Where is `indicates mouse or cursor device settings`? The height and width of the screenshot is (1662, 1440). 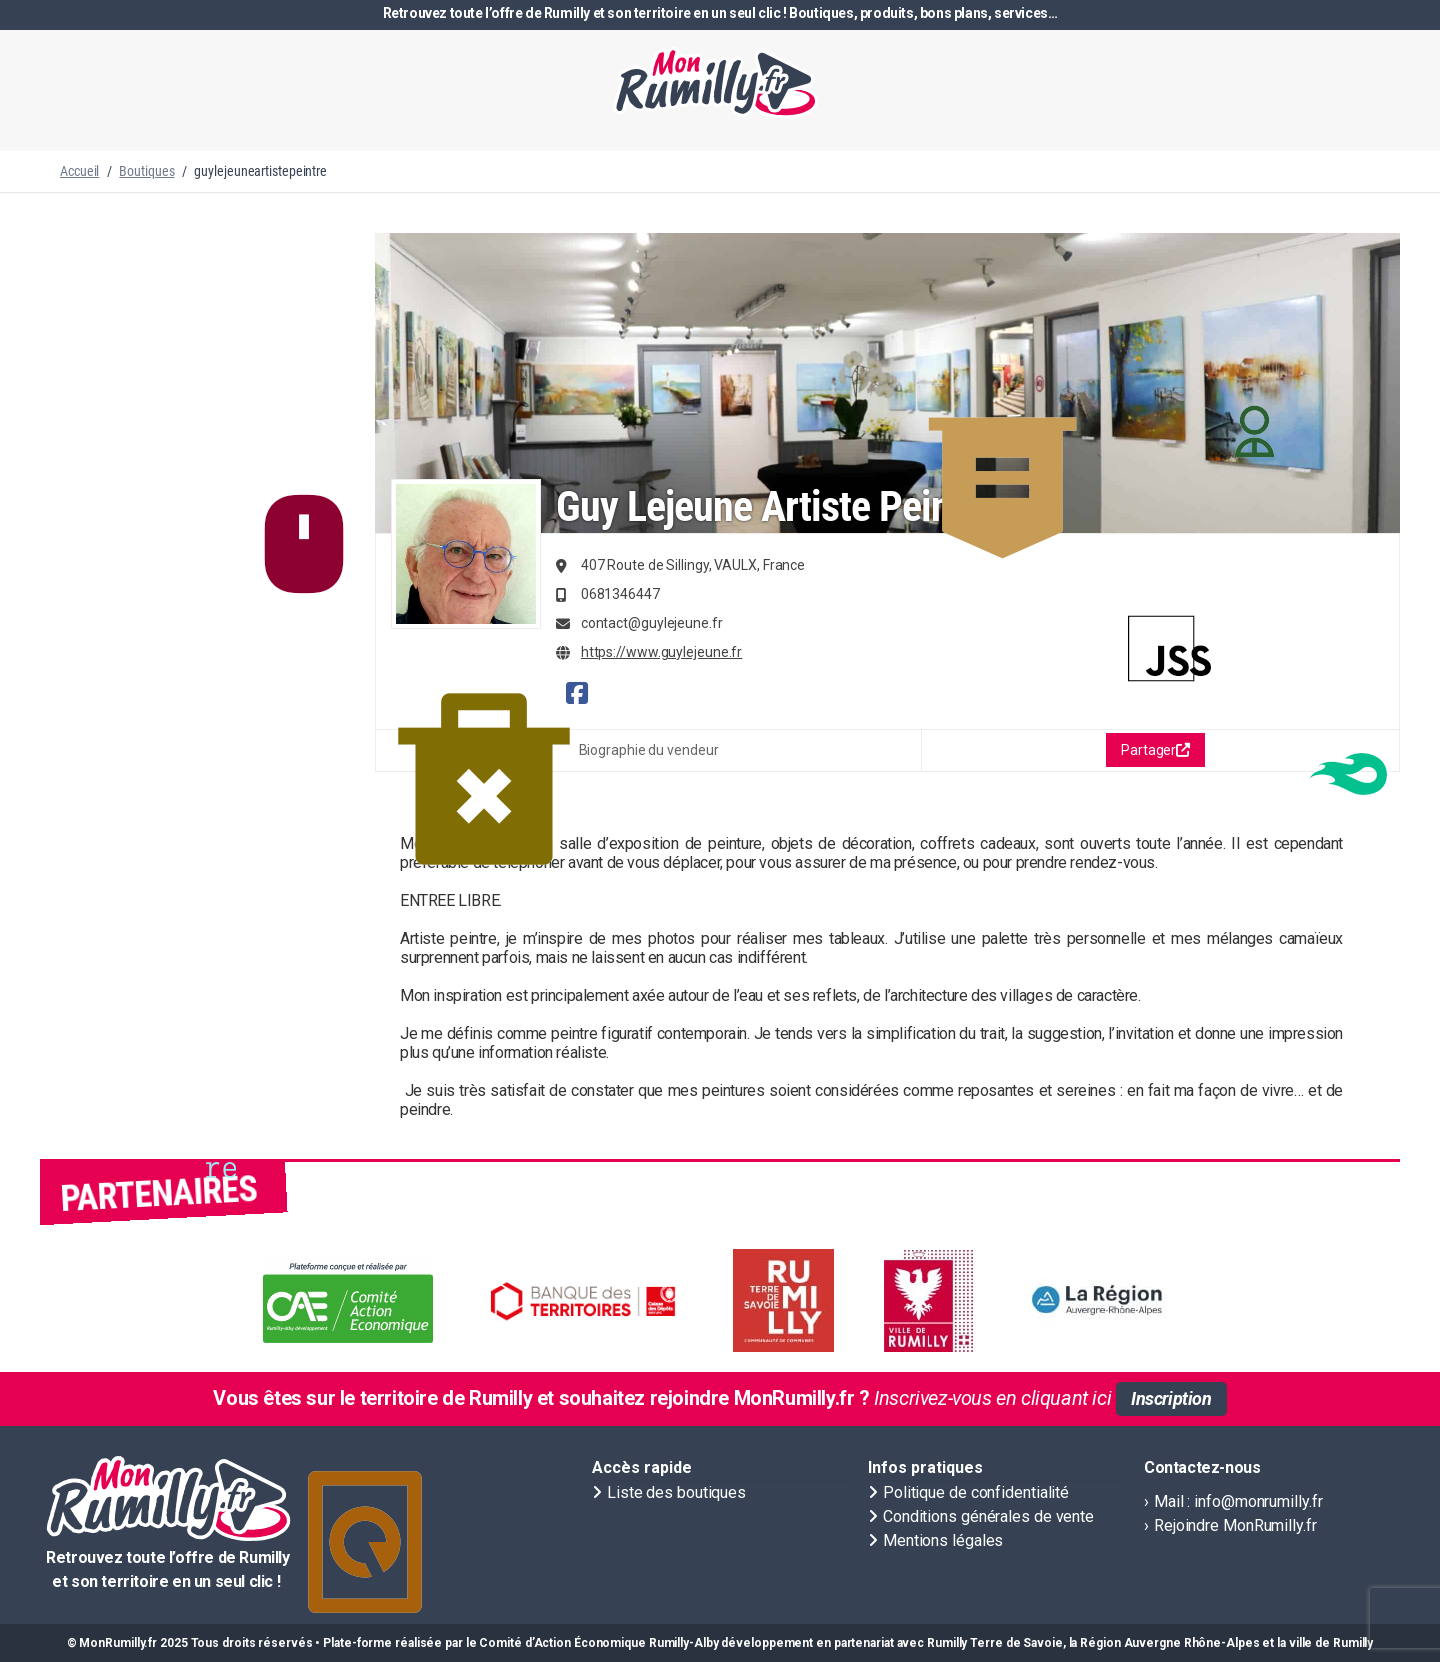
indicates mouse or cursor device settings is located at coordinates (304, 544).